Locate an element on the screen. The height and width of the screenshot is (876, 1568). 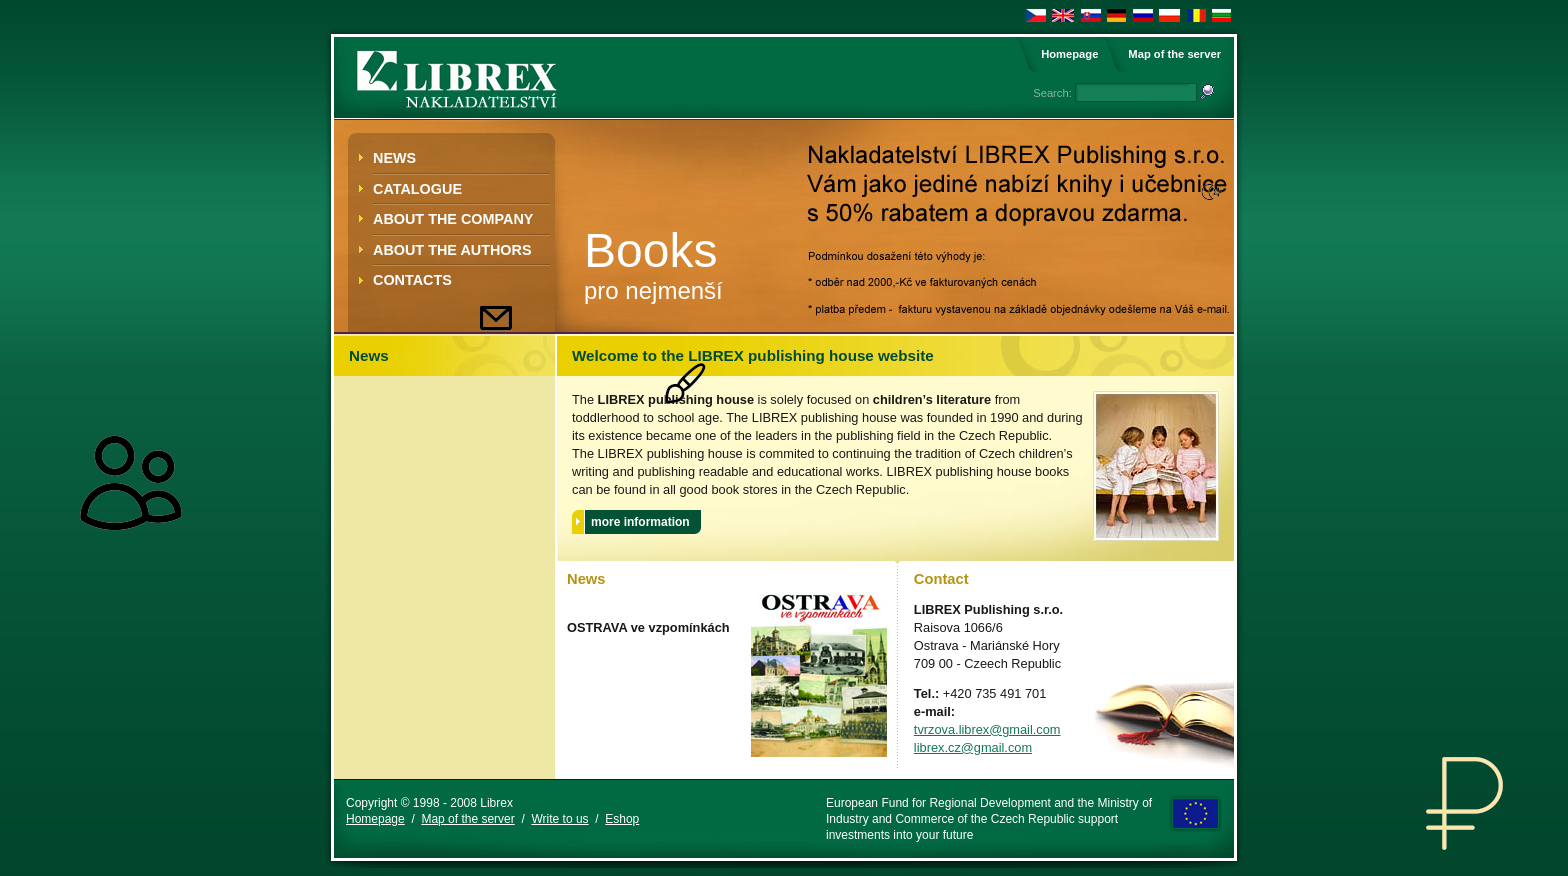
indicates Russian ruble currency is located at coordinates (1464, 803).